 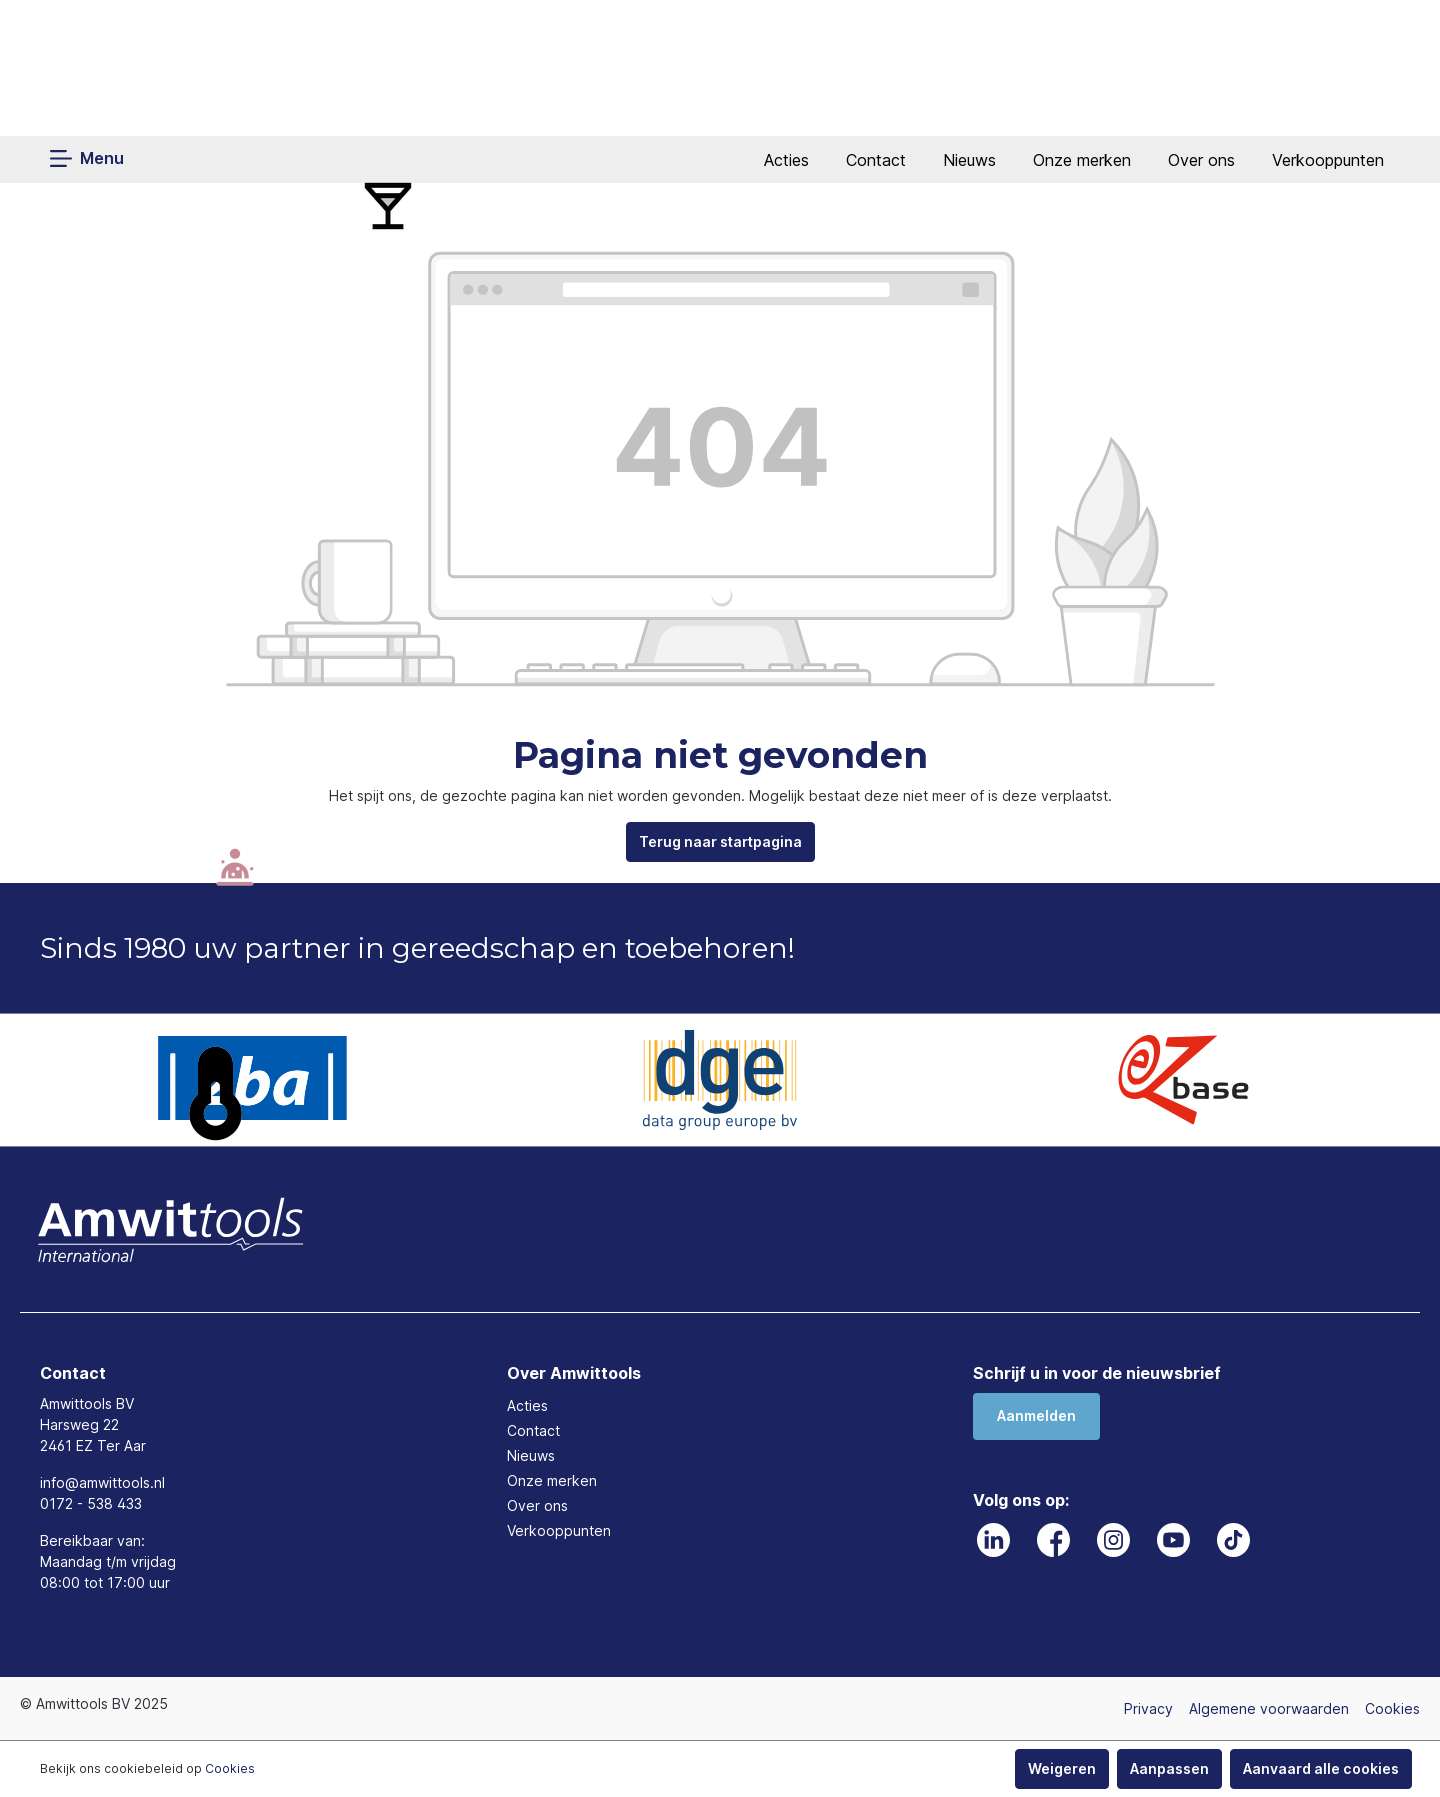 I want to click on indicates moderate or medium temperature, so click(x=215, y=1093).